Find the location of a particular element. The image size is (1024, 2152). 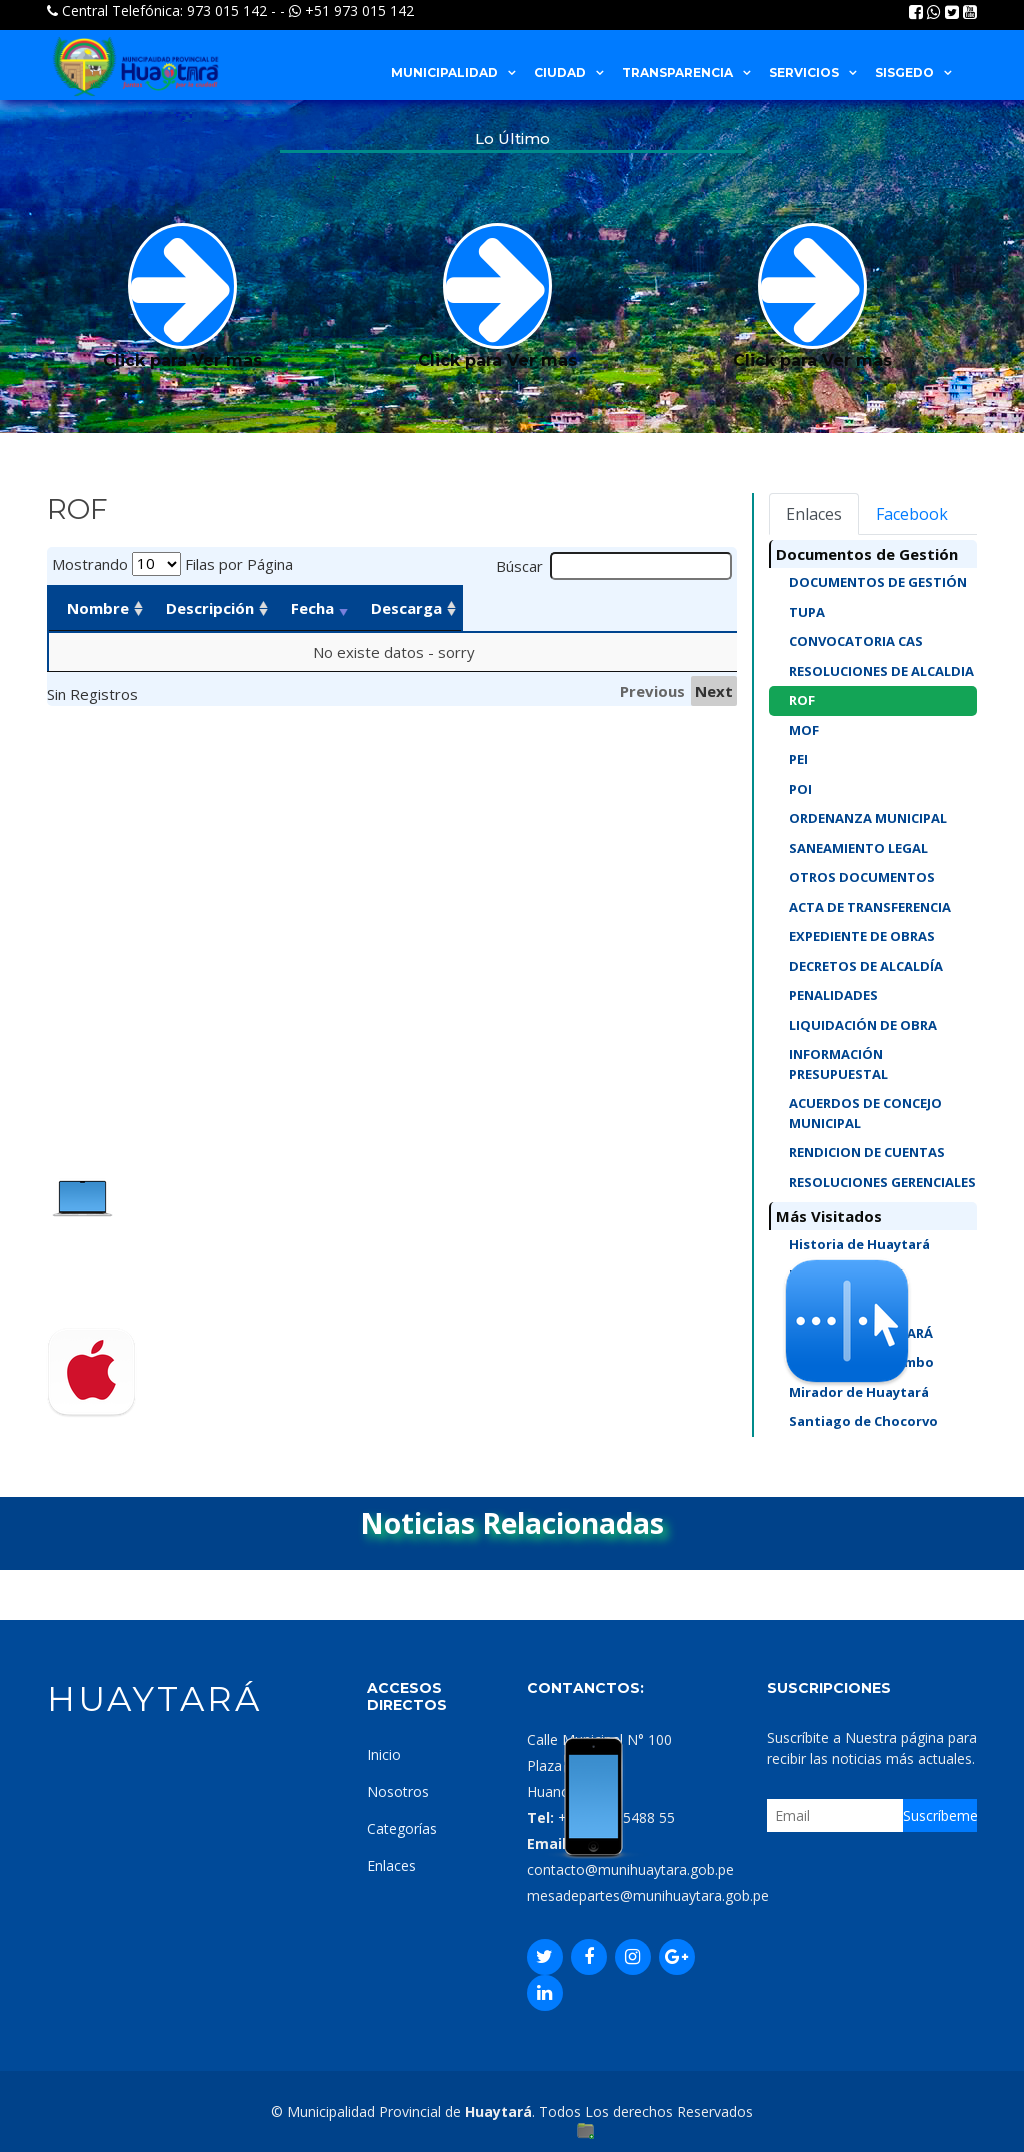

manage connected iPod Touch device is located at coordinates (593, 1798).